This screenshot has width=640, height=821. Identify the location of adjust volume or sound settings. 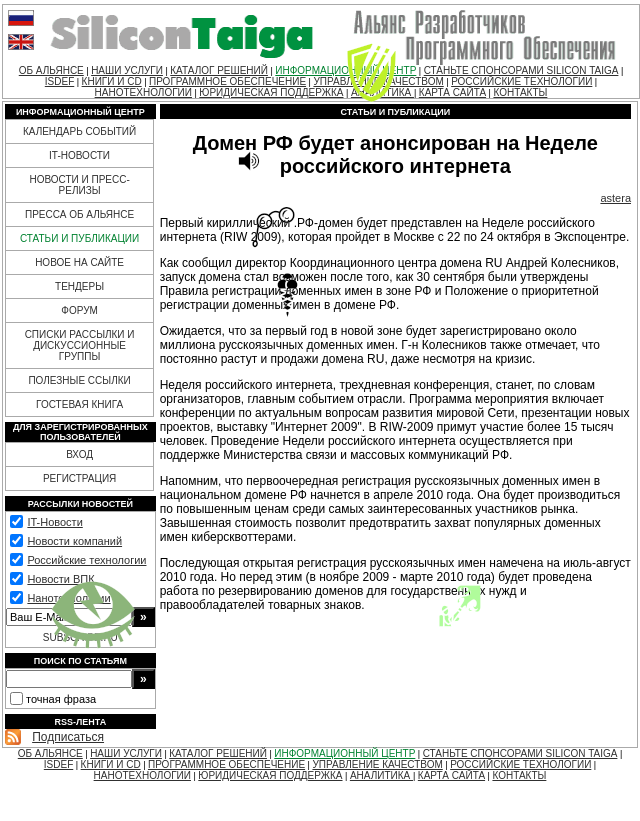
(249, 161).